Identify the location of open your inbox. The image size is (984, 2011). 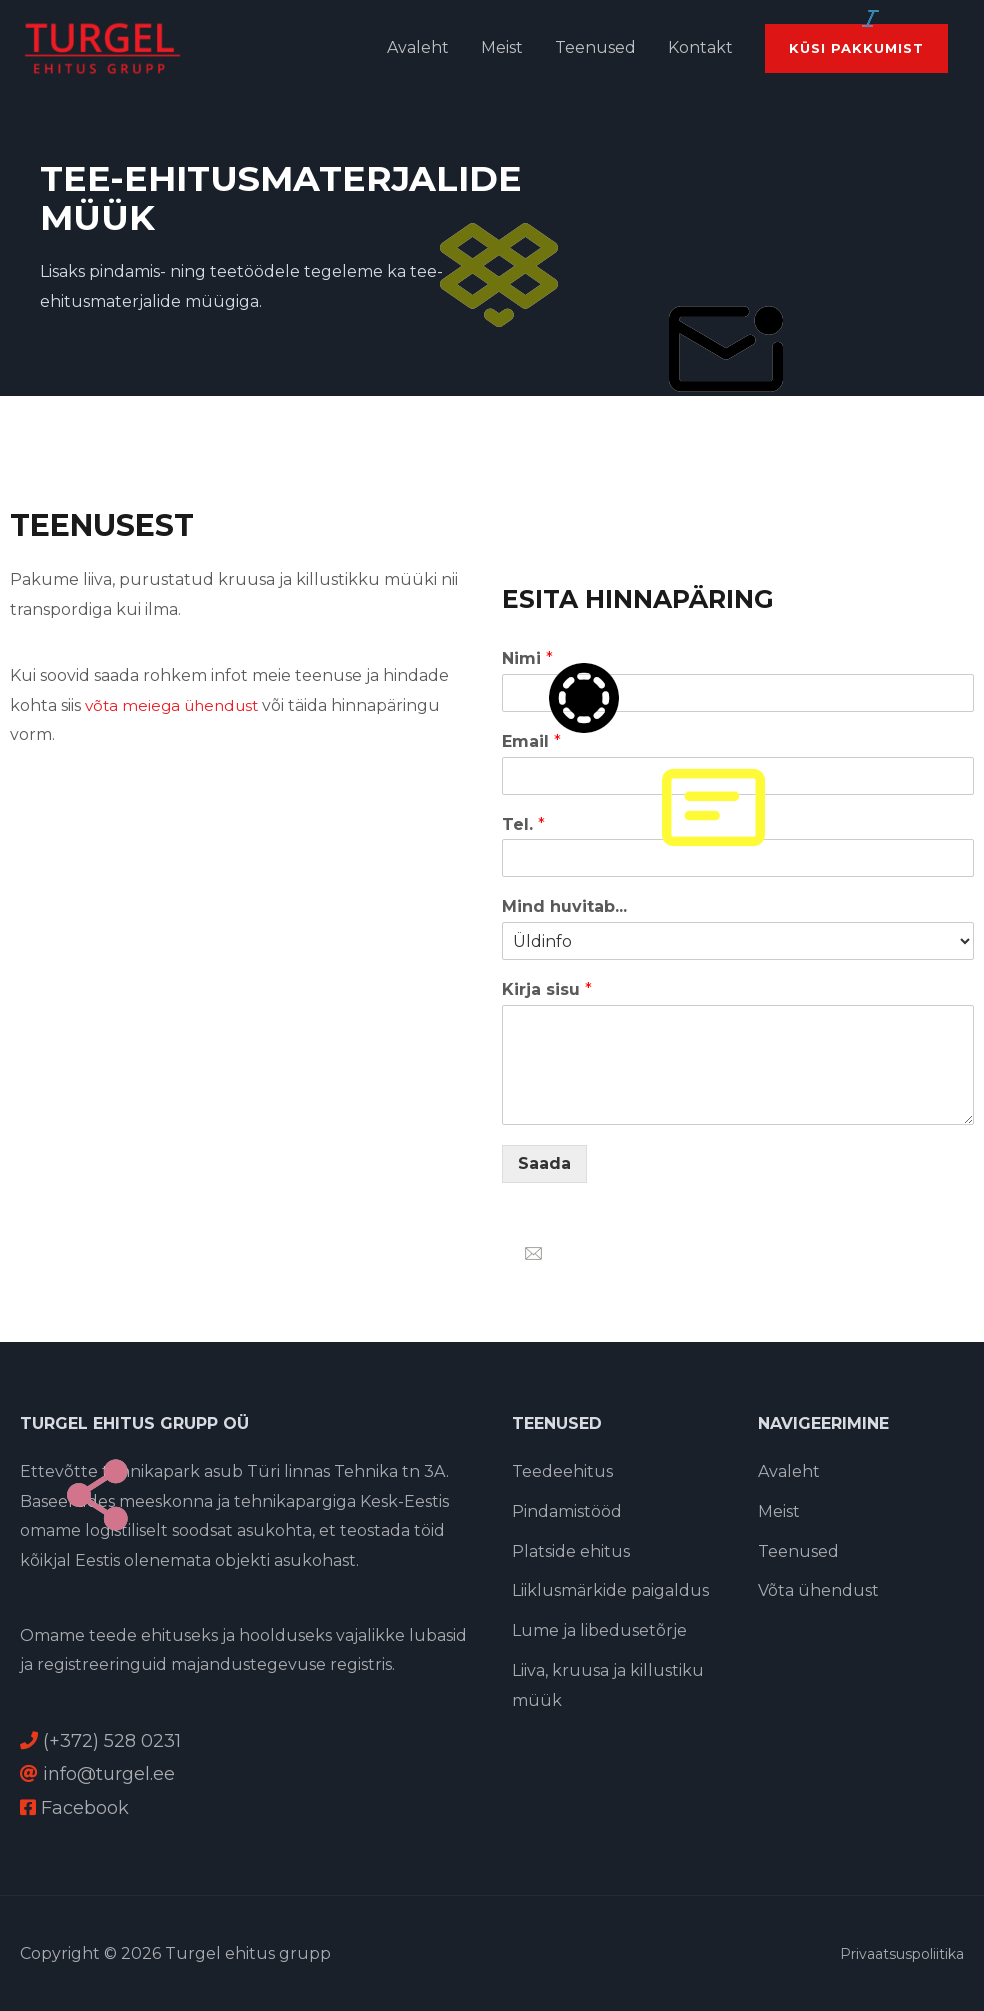
(533, 1253).